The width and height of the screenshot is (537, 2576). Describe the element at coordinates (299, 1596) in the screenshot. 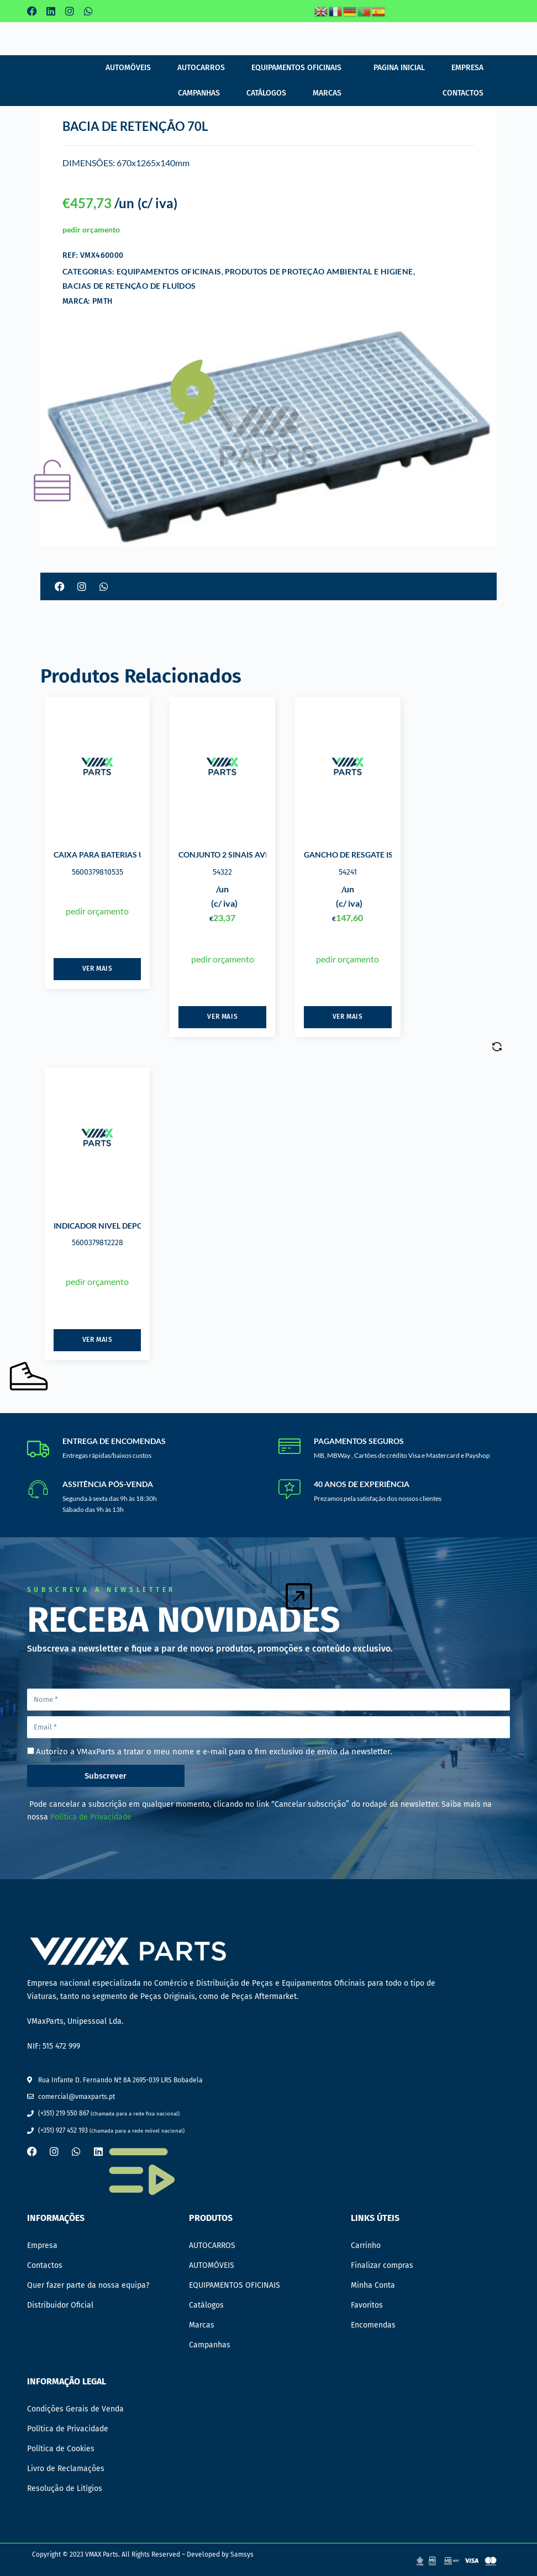

I see `open link in new window` at that location.